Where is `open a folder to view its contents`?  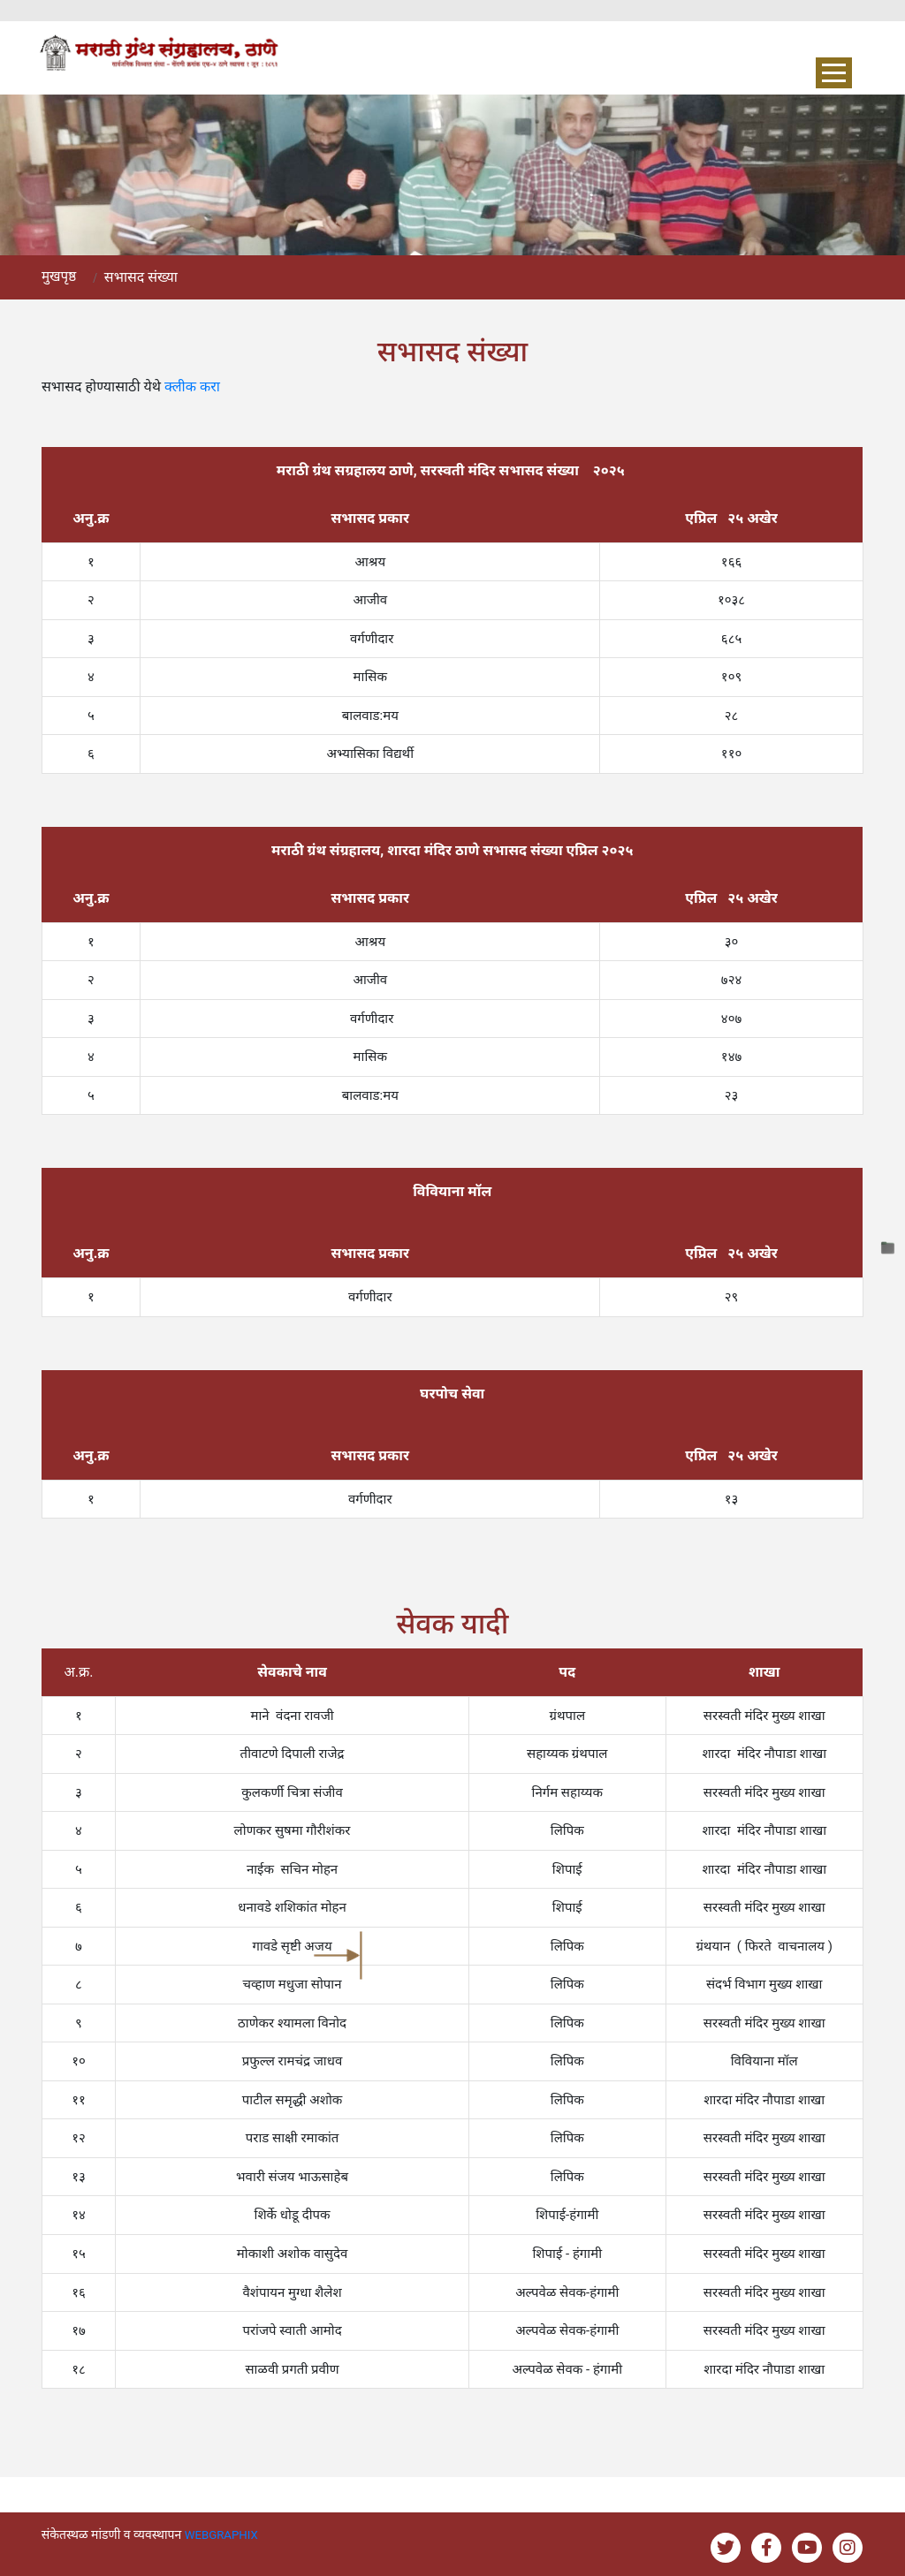 open a folder to view its contents is located at coordinates (887, 1247).